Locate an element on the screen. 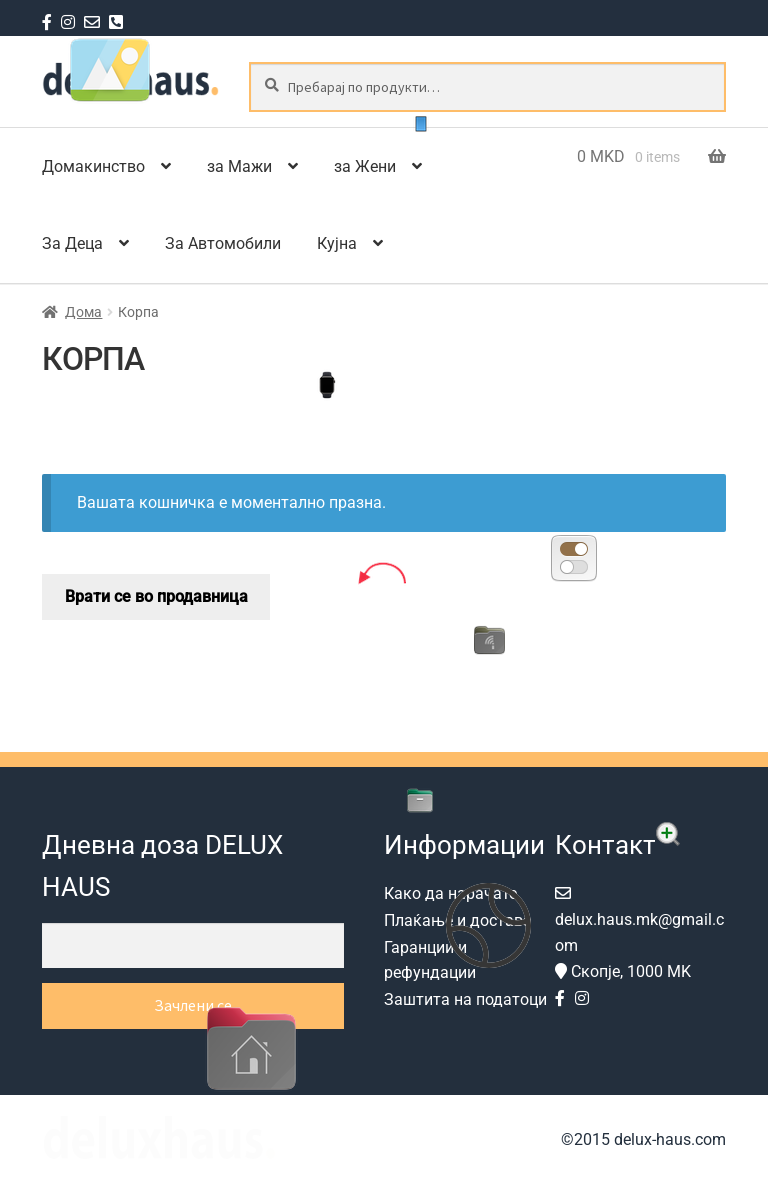 The image size is (768, 1180). open desktop preferences or settings is located at coordinates (574, 558).